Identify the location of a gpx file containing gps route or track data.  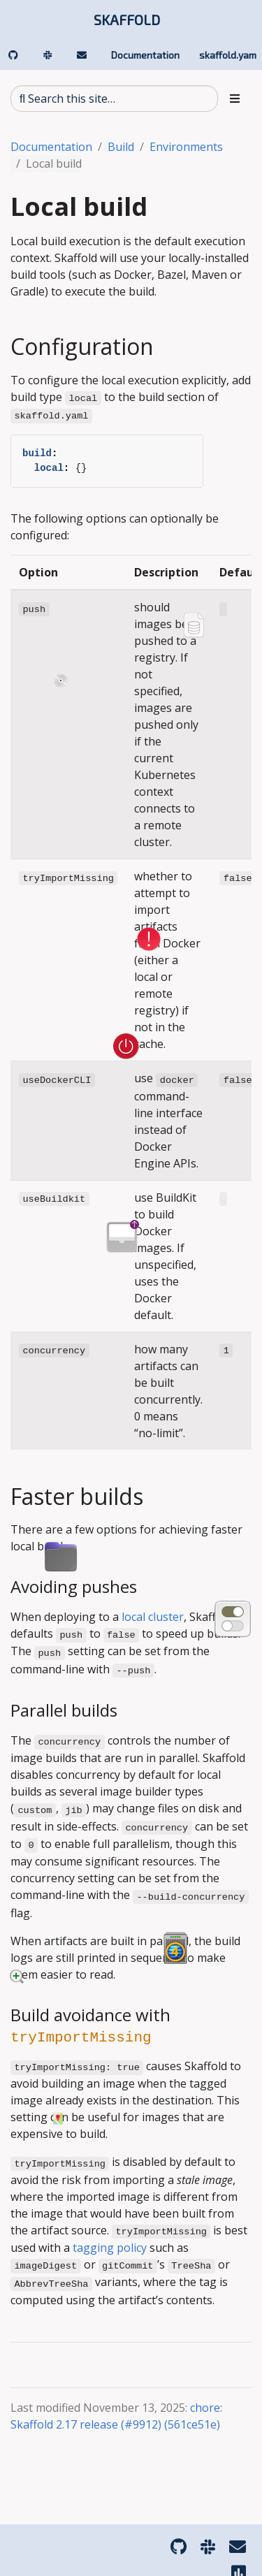
(58, 2118).